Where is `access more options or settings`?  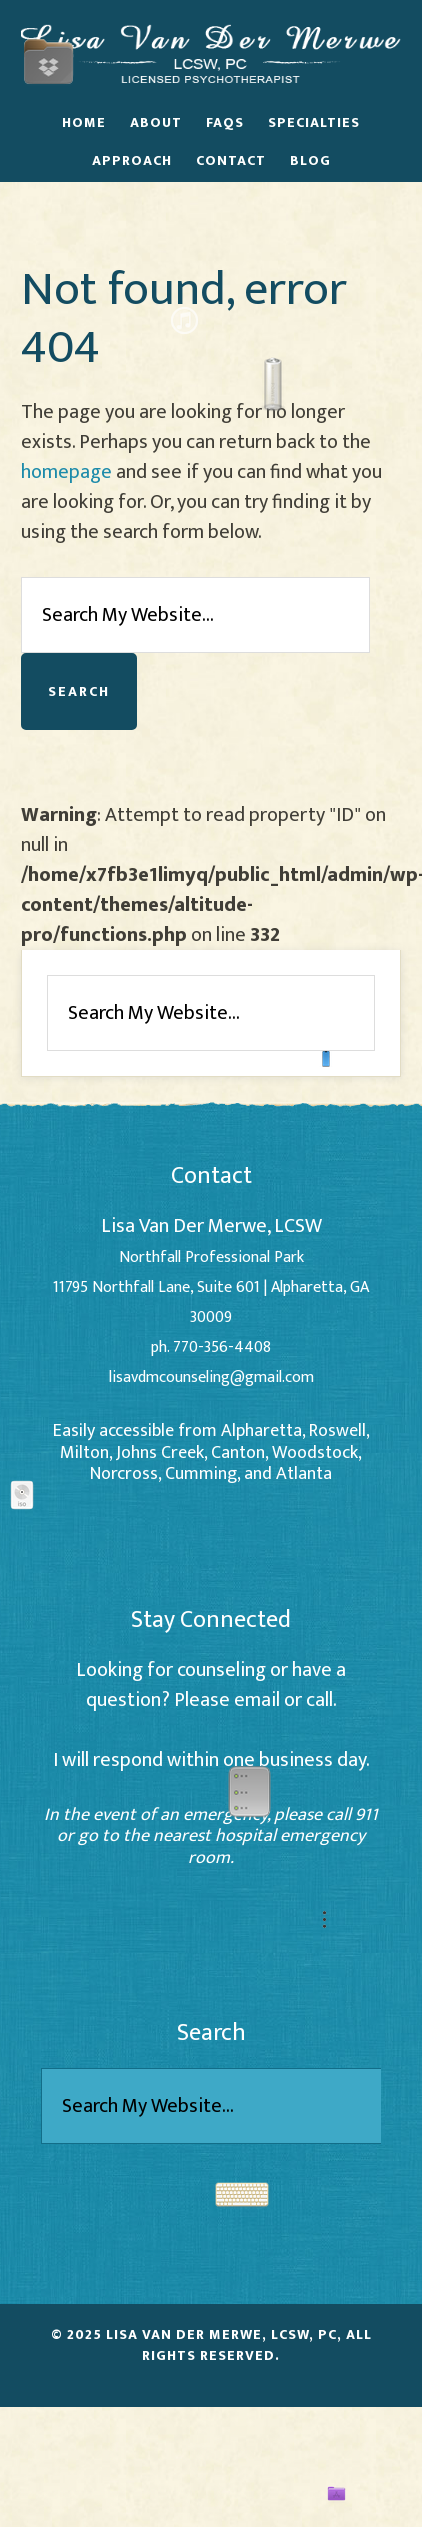 access more options or settings is located at coordinates (324, 1919).